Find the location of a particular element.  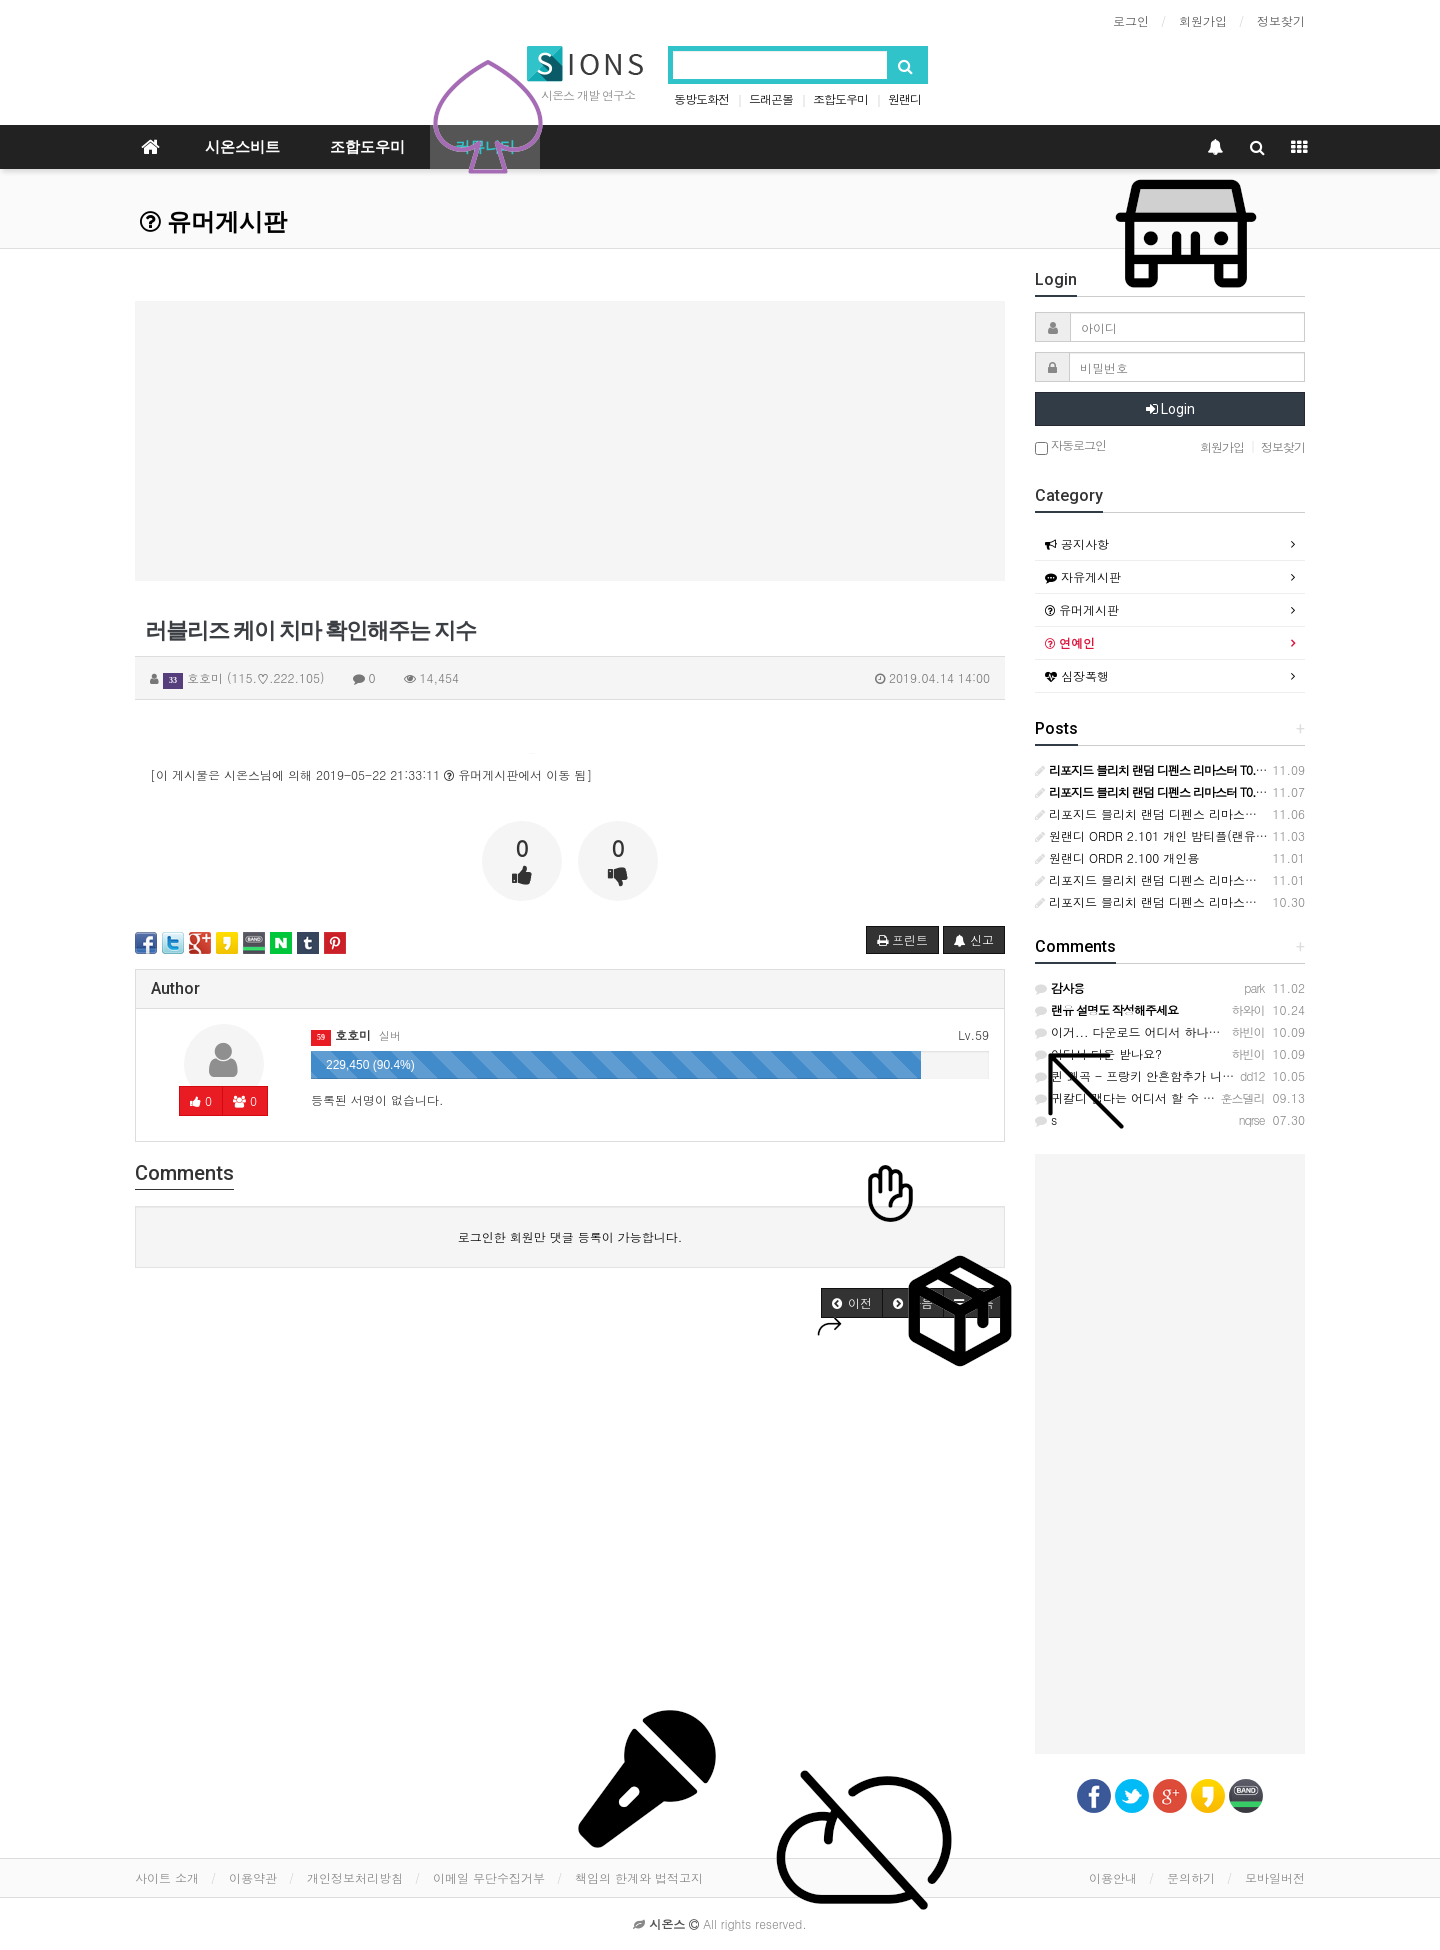

select off-road or adventure vehicle type is located at coordinates (1186, 236).